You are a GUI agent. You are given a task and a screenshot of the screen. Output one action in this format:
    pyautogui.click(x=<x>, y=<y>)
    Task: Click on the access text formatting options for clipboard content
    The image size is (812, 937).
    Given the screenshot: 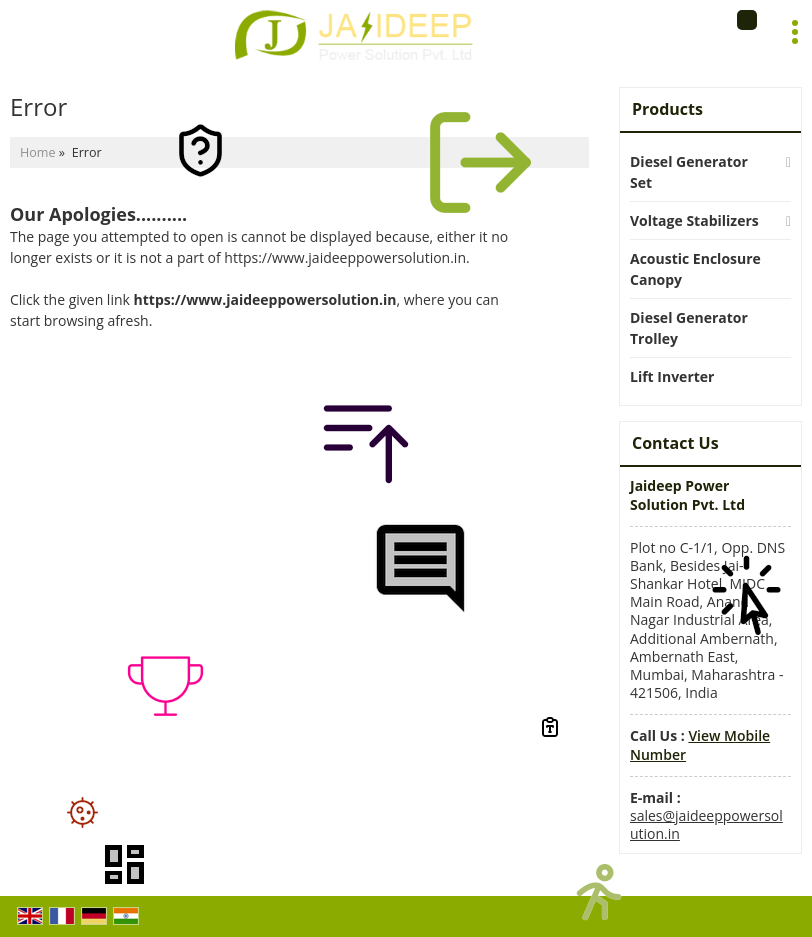 What is the action you would take?
    pyautogui.click(x=550, y=727)
    